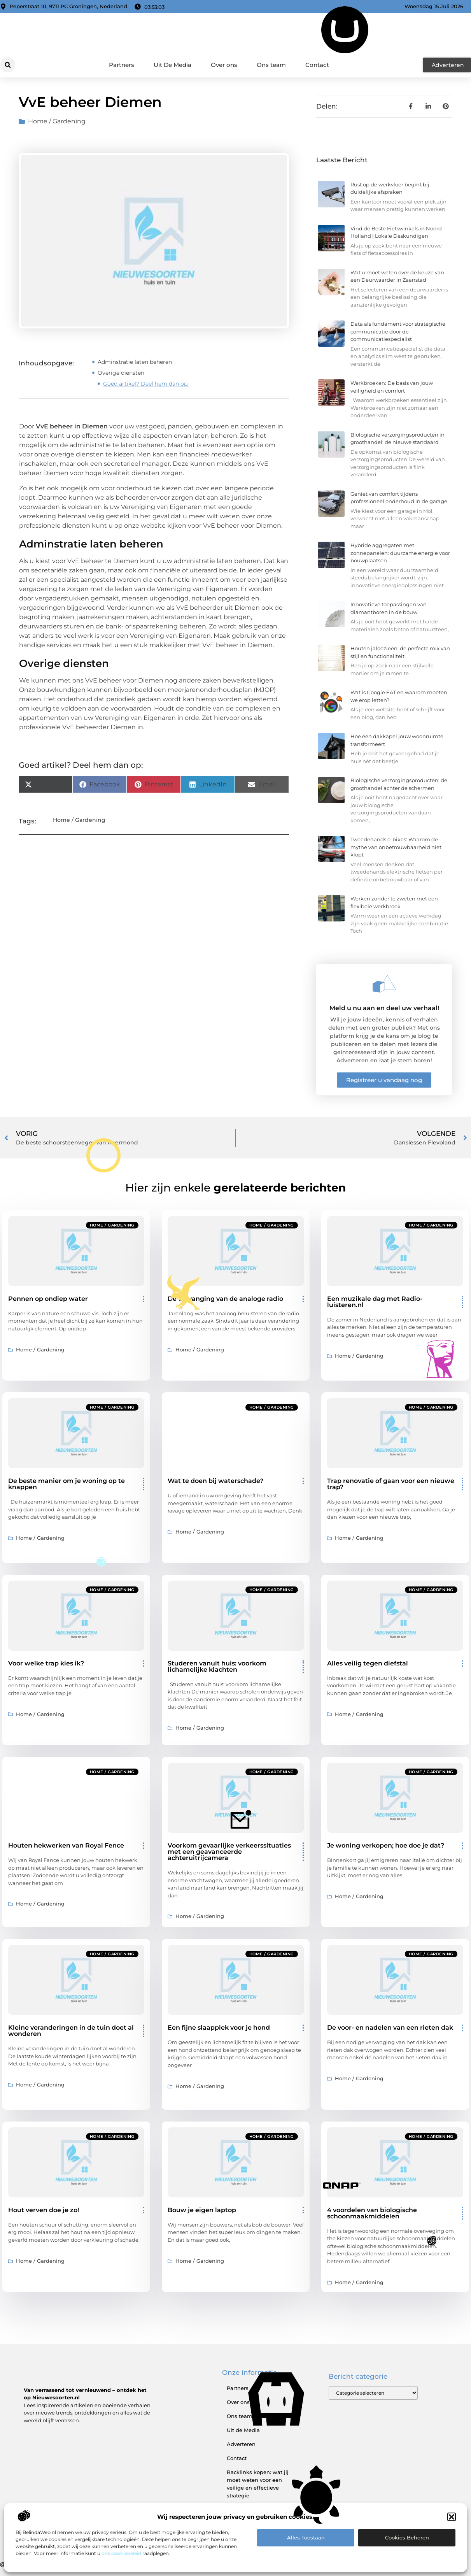 This screenshot has width=471, height=2576. Describe the element at coordinates (316, 2495) in the screenshot. I see `go to the Galaxus website or app` at that location.